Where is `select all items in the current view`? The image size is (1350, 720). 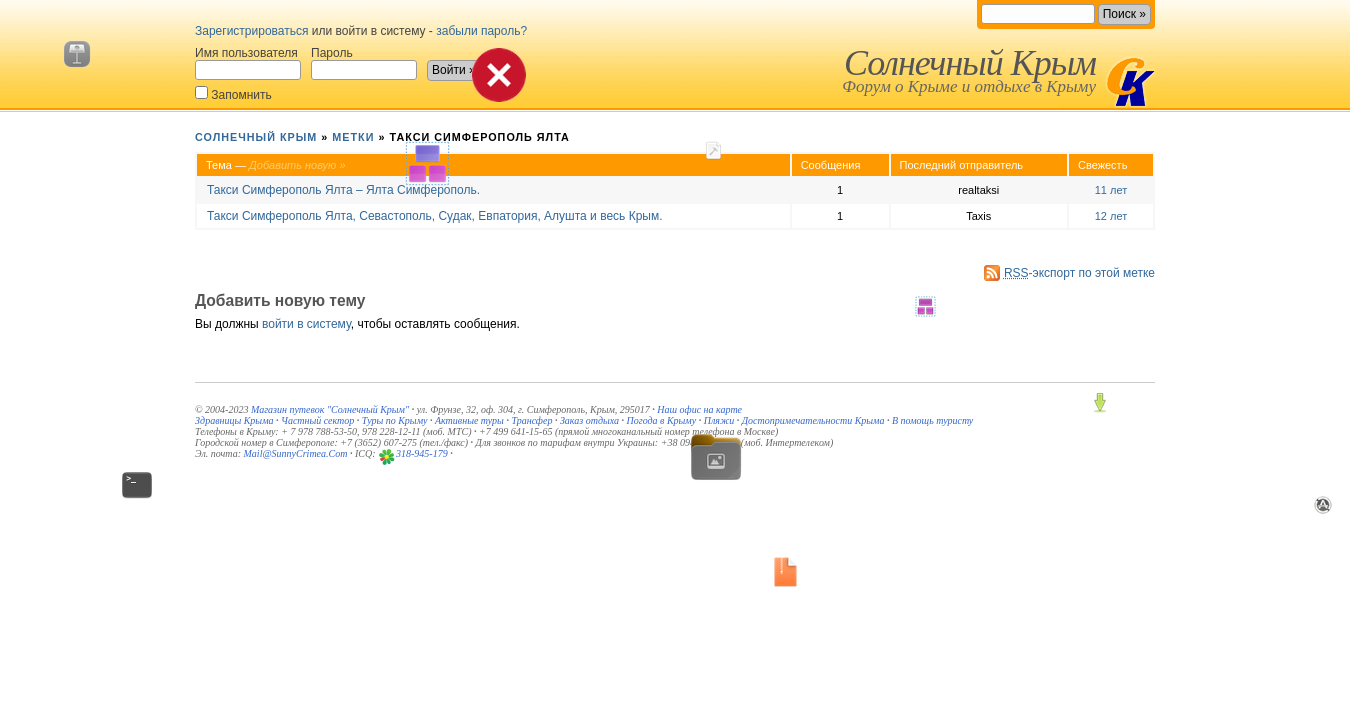 select all items in the current view is located at coordinates (925, 306).